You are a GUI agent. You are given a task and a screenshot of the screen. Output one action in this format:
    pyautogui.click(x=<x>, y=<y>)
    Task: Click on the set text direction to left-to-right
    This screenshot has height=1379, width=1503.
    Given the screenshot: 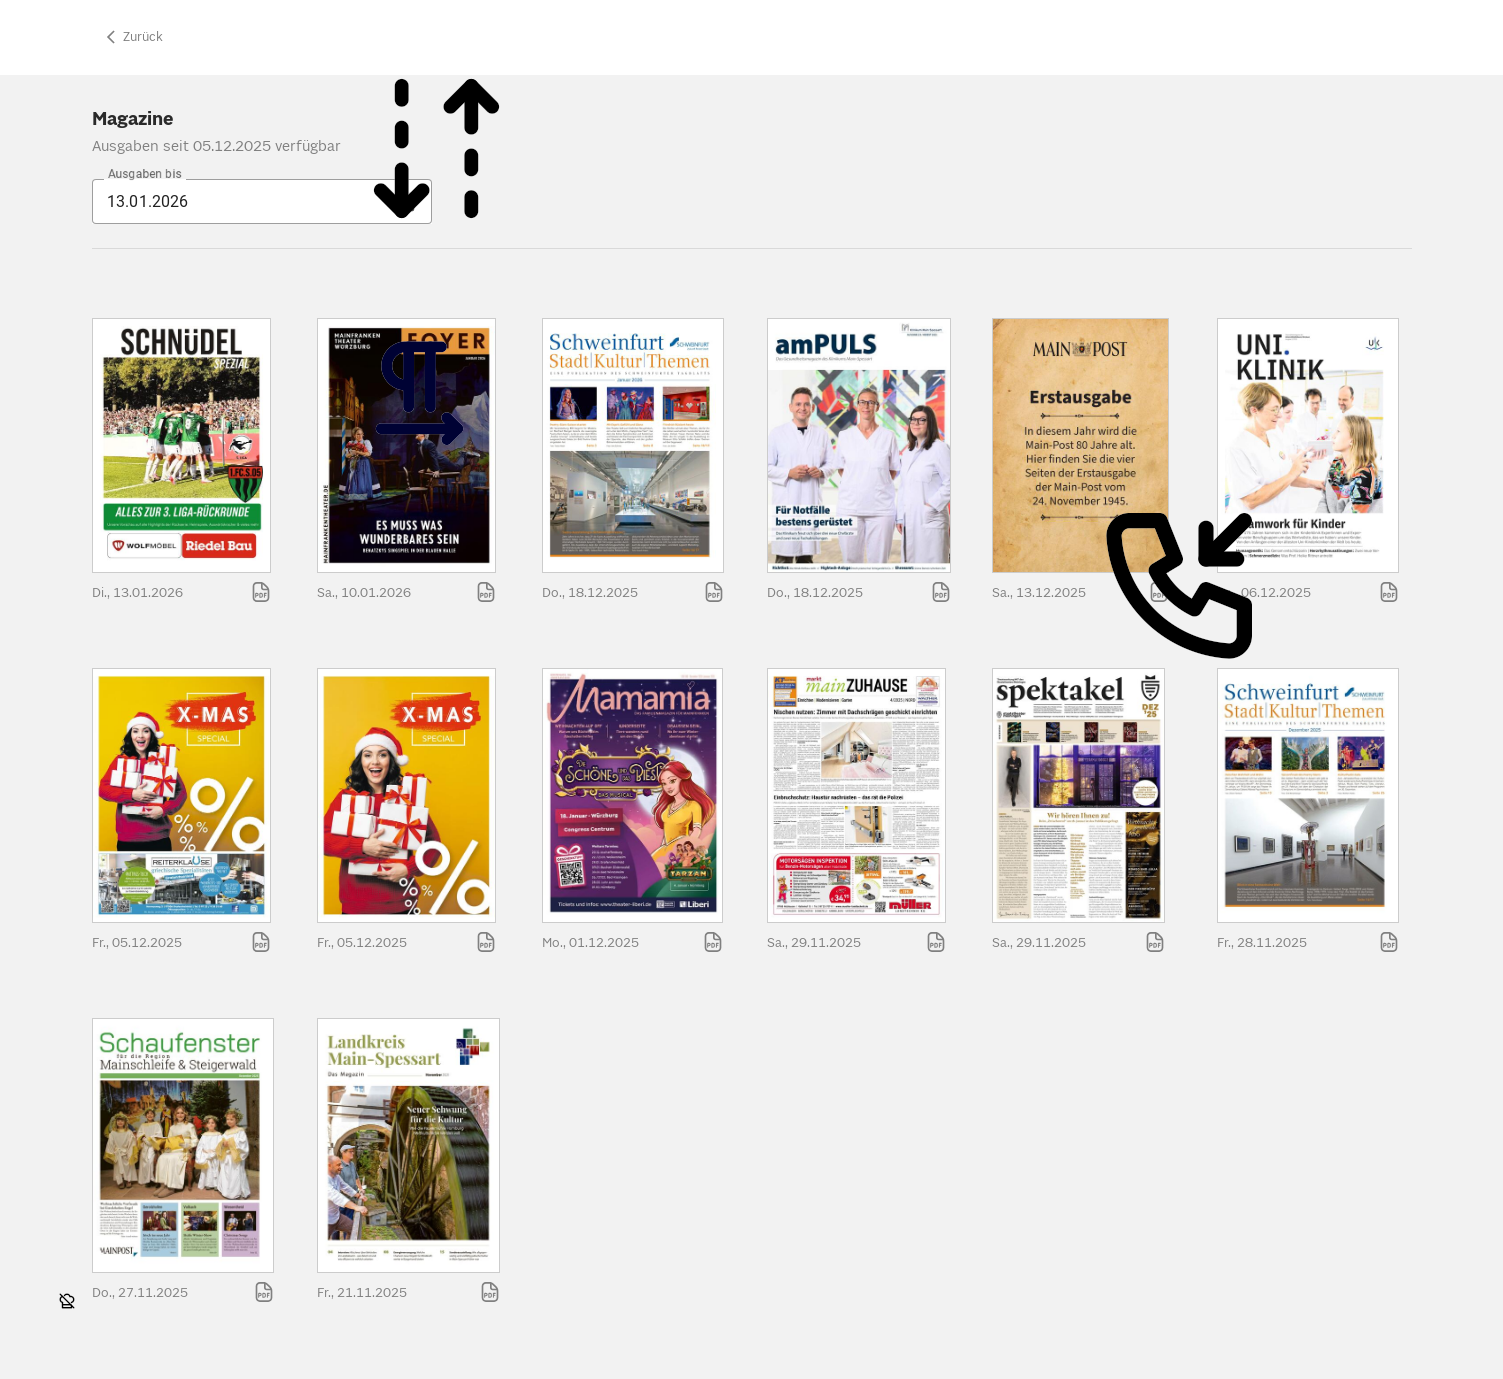 What is the action you would take?
    pyautogui.click(x=419, y=390)
    